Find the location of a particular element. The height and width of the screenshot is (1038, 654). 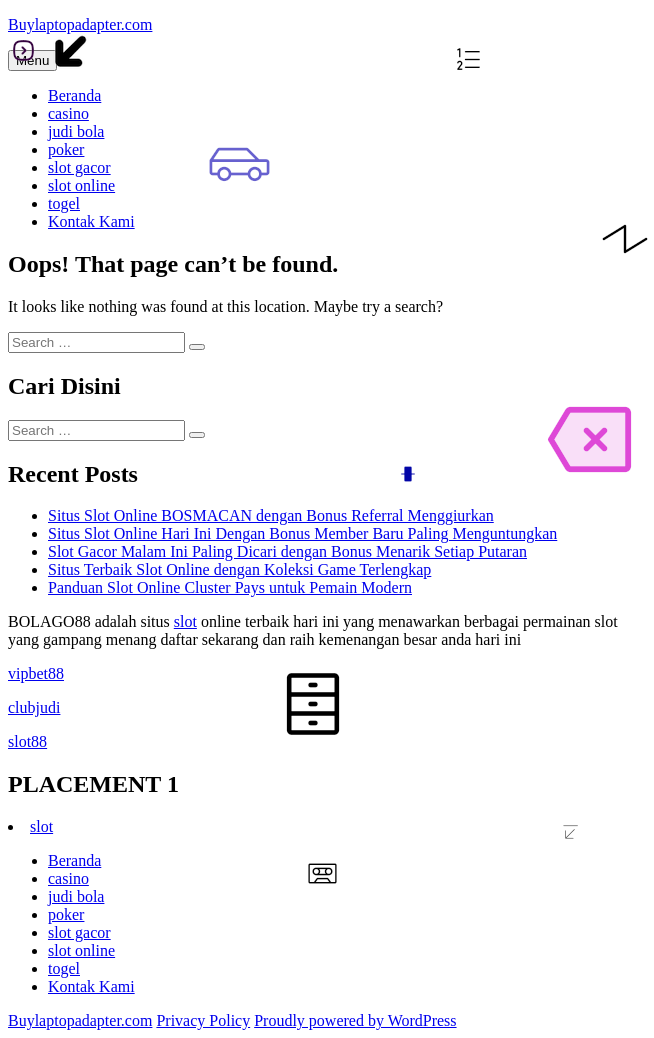

select sawtooth waveform in audio synthesizer is located at coordinates (625, 239).